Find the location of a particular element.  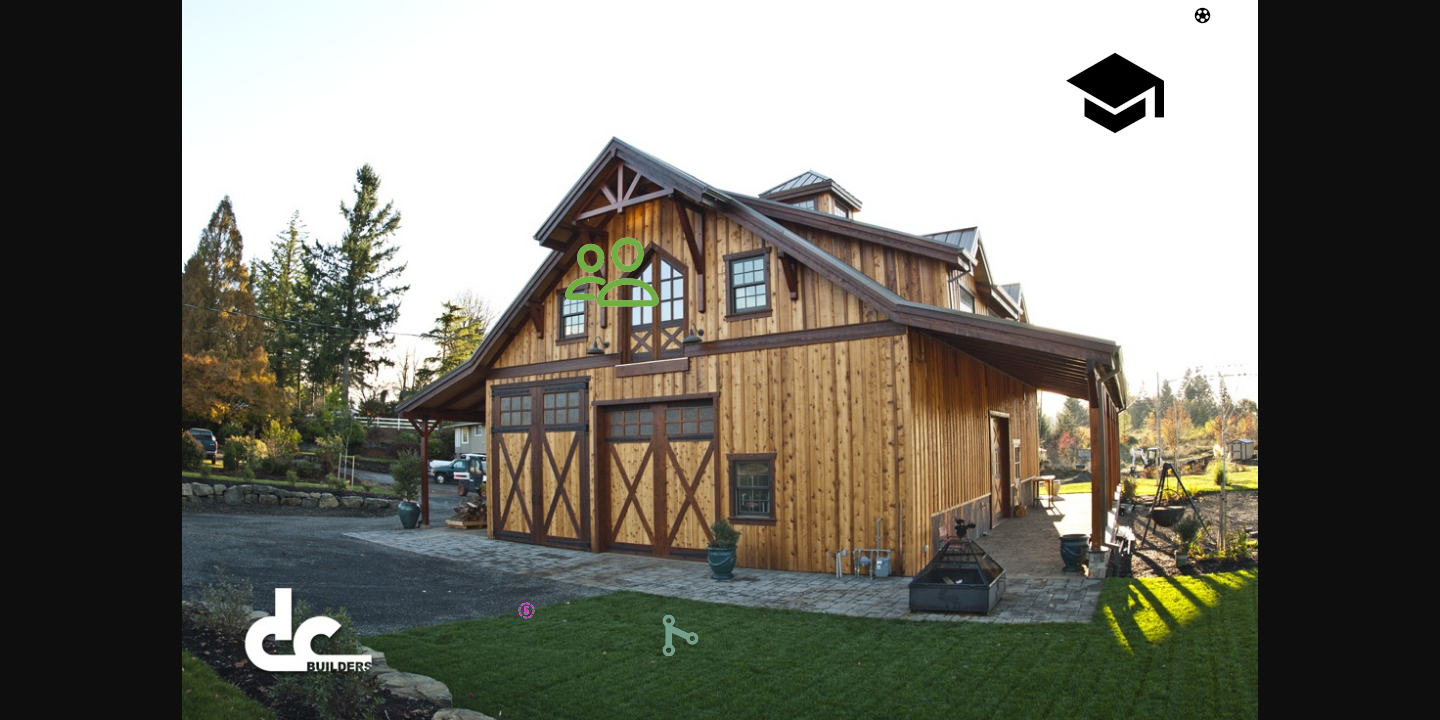

step 5 of a multi-step process is located at coordinates (526, 610).